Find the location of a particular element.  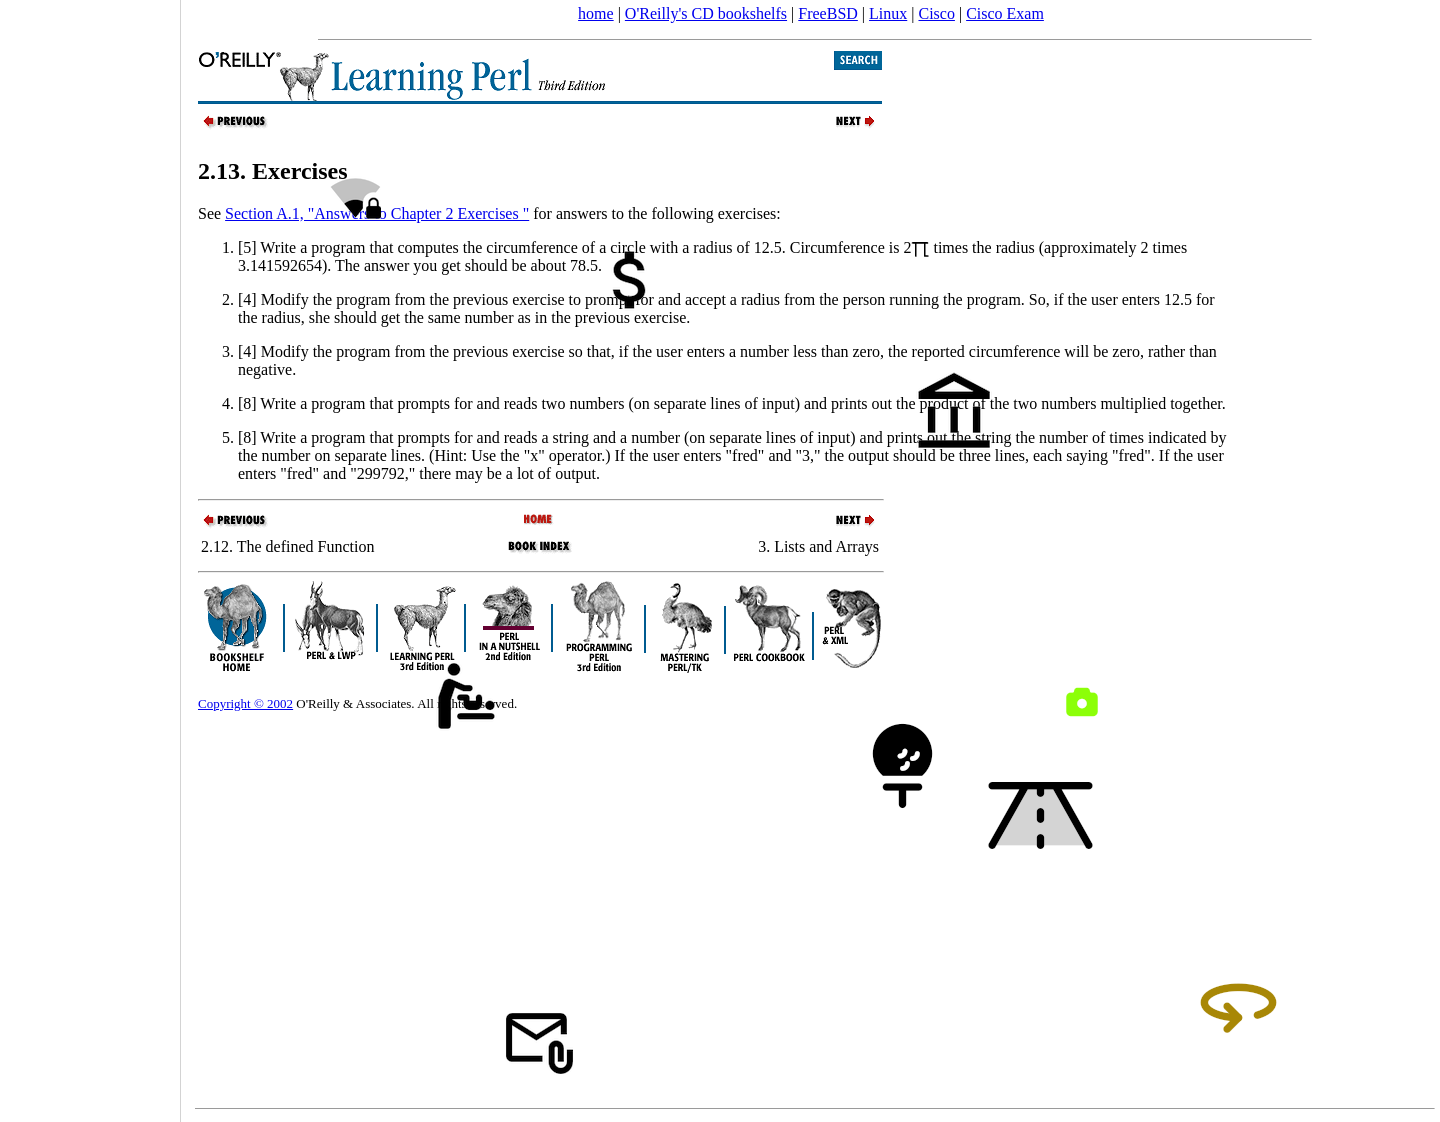

indicates baby changing station nearby is located at coordinates (466, 697).